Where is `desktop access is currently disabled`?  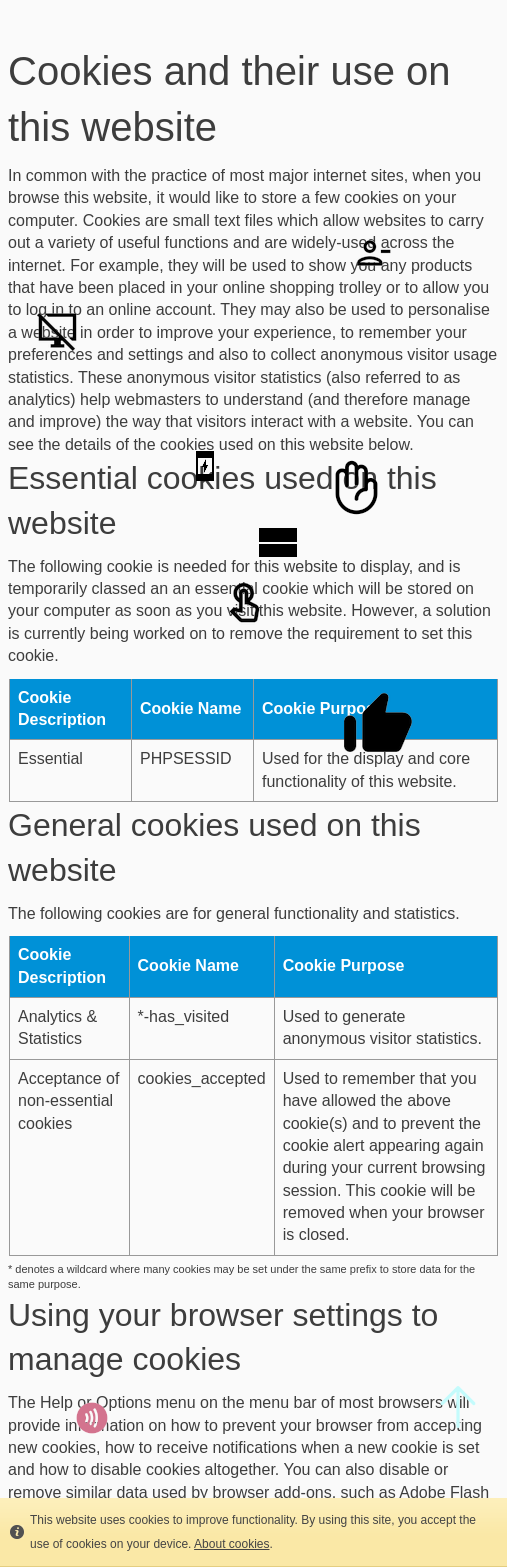 desktop access is currently disabled is located at coordinates (57, 330).